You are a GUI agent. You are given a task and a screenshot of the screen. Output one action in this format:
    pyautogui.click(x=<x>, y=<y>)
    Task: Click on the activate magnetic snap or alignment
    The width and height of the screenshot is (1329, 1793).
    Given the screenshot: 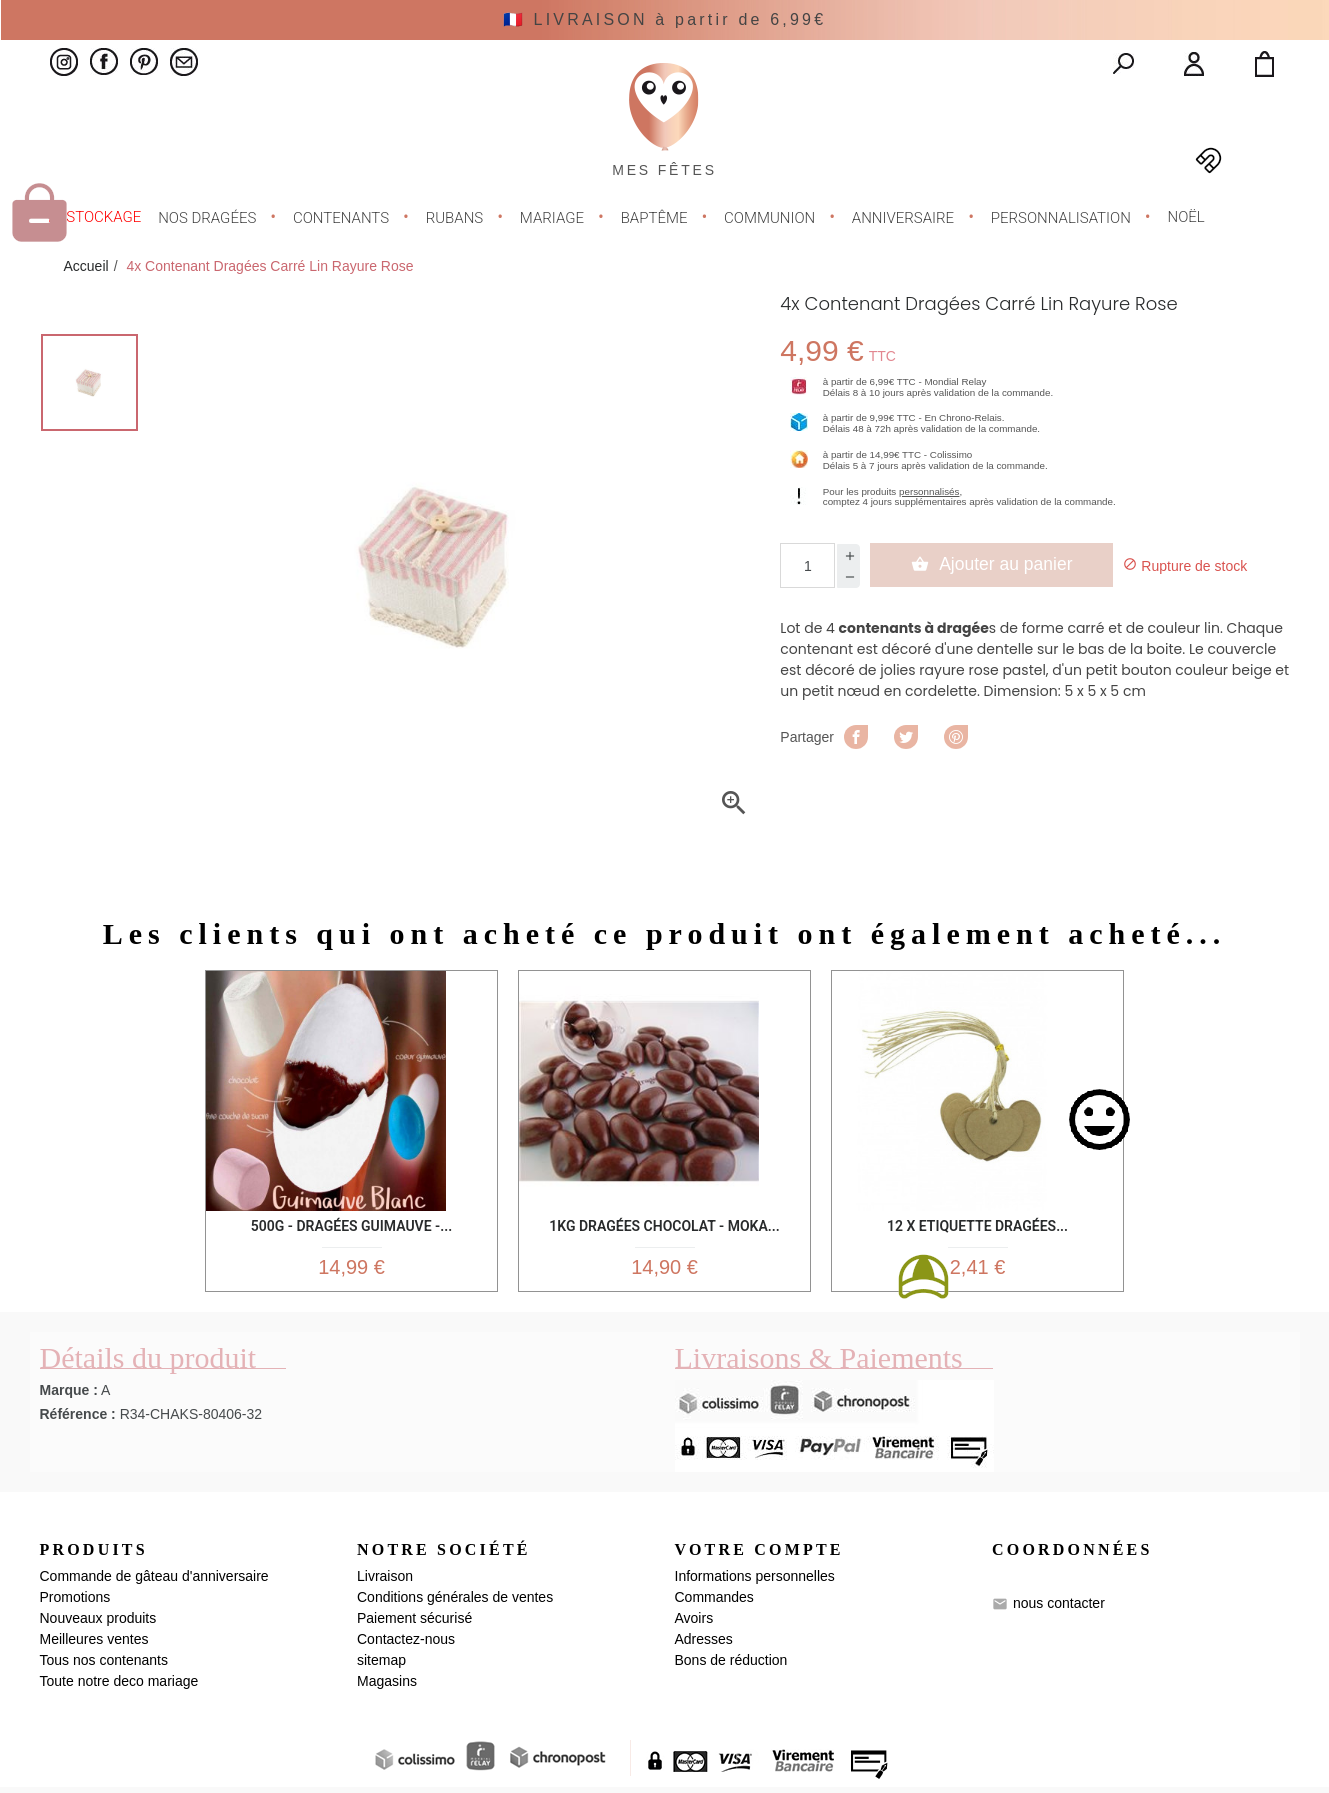 What is the action you would take?
    pyautogui.click(x=1209, y=160)
    